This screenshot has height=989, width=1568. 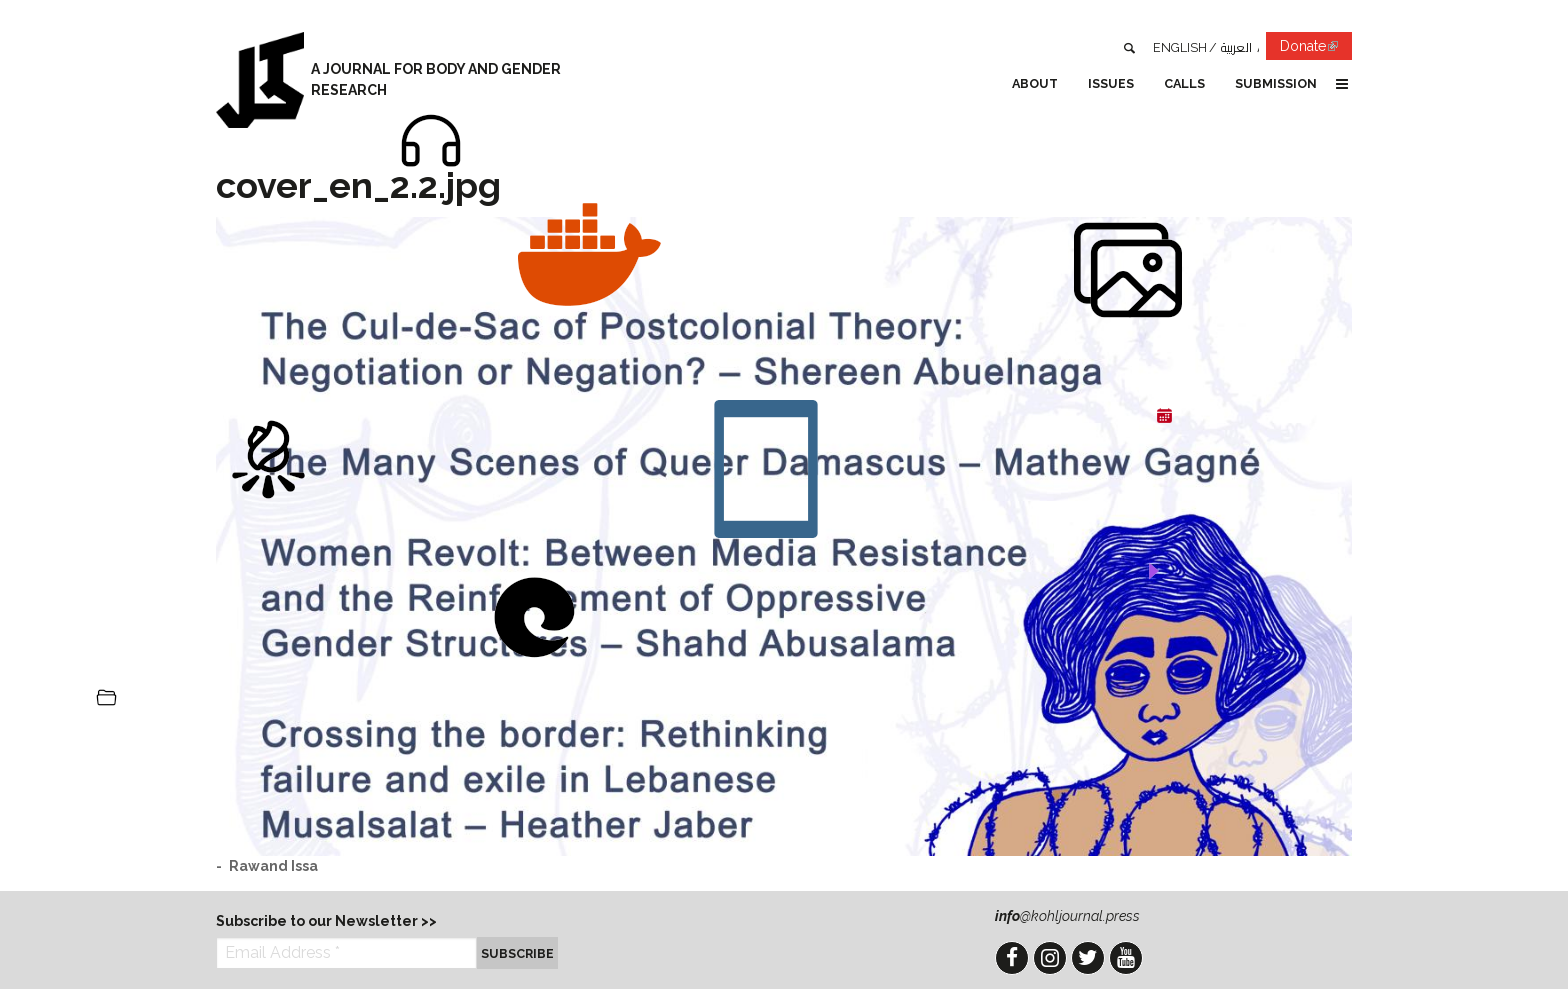 What do you see at coordinates (106, 697) in the screenshot?
I see `open folder to view contents` at bounding box center [106, 697].